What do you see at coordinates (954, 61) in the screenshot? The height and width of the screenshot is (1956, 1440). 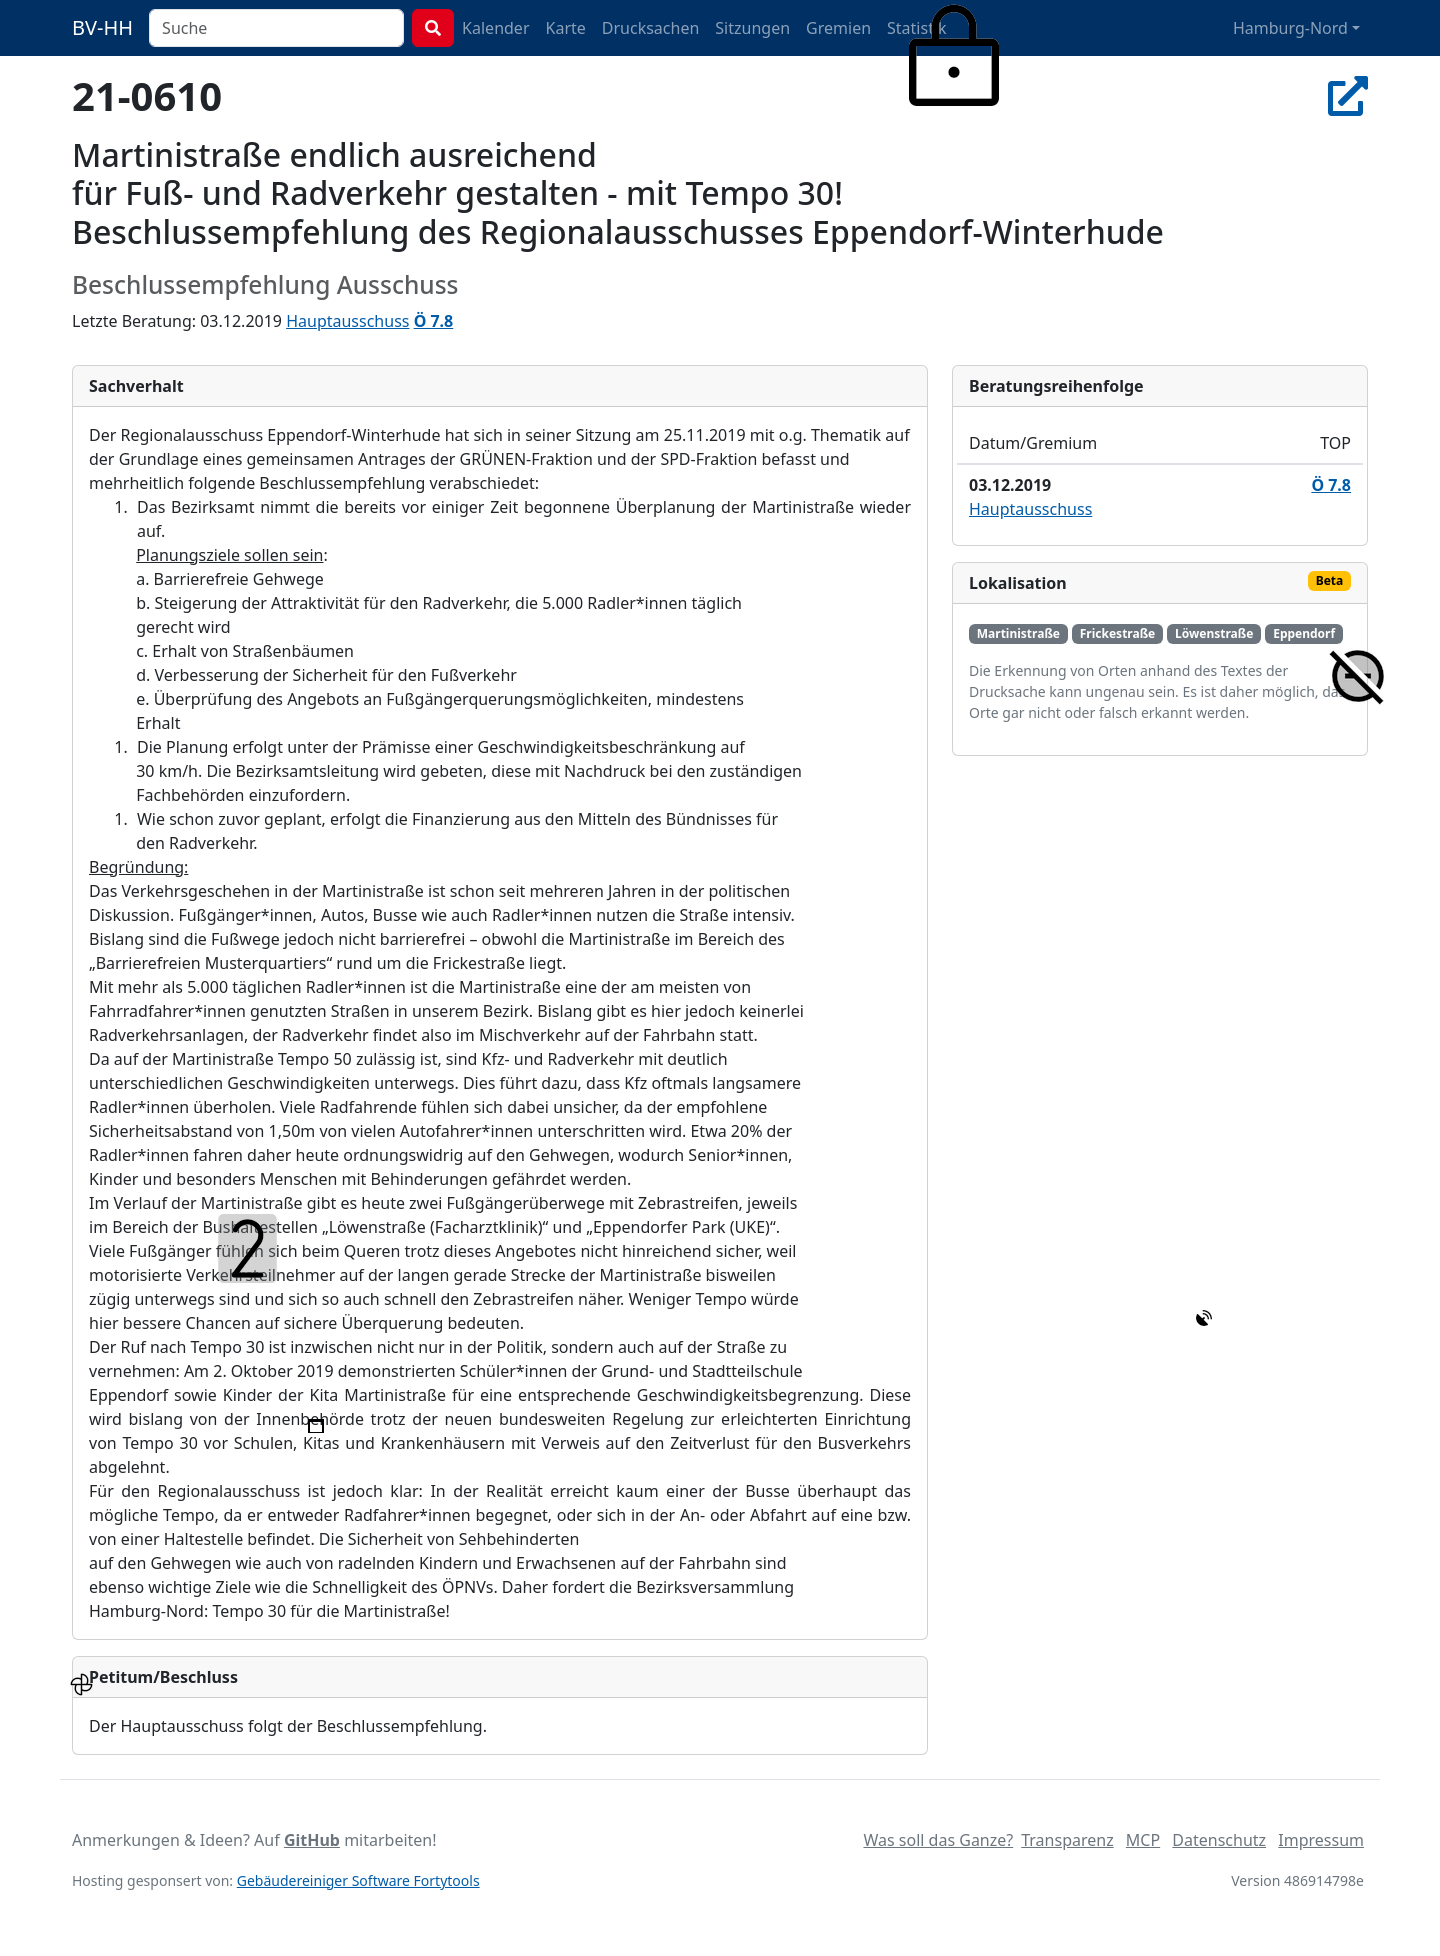 I see `lock or secure this item` at bounding box center [954, 61].